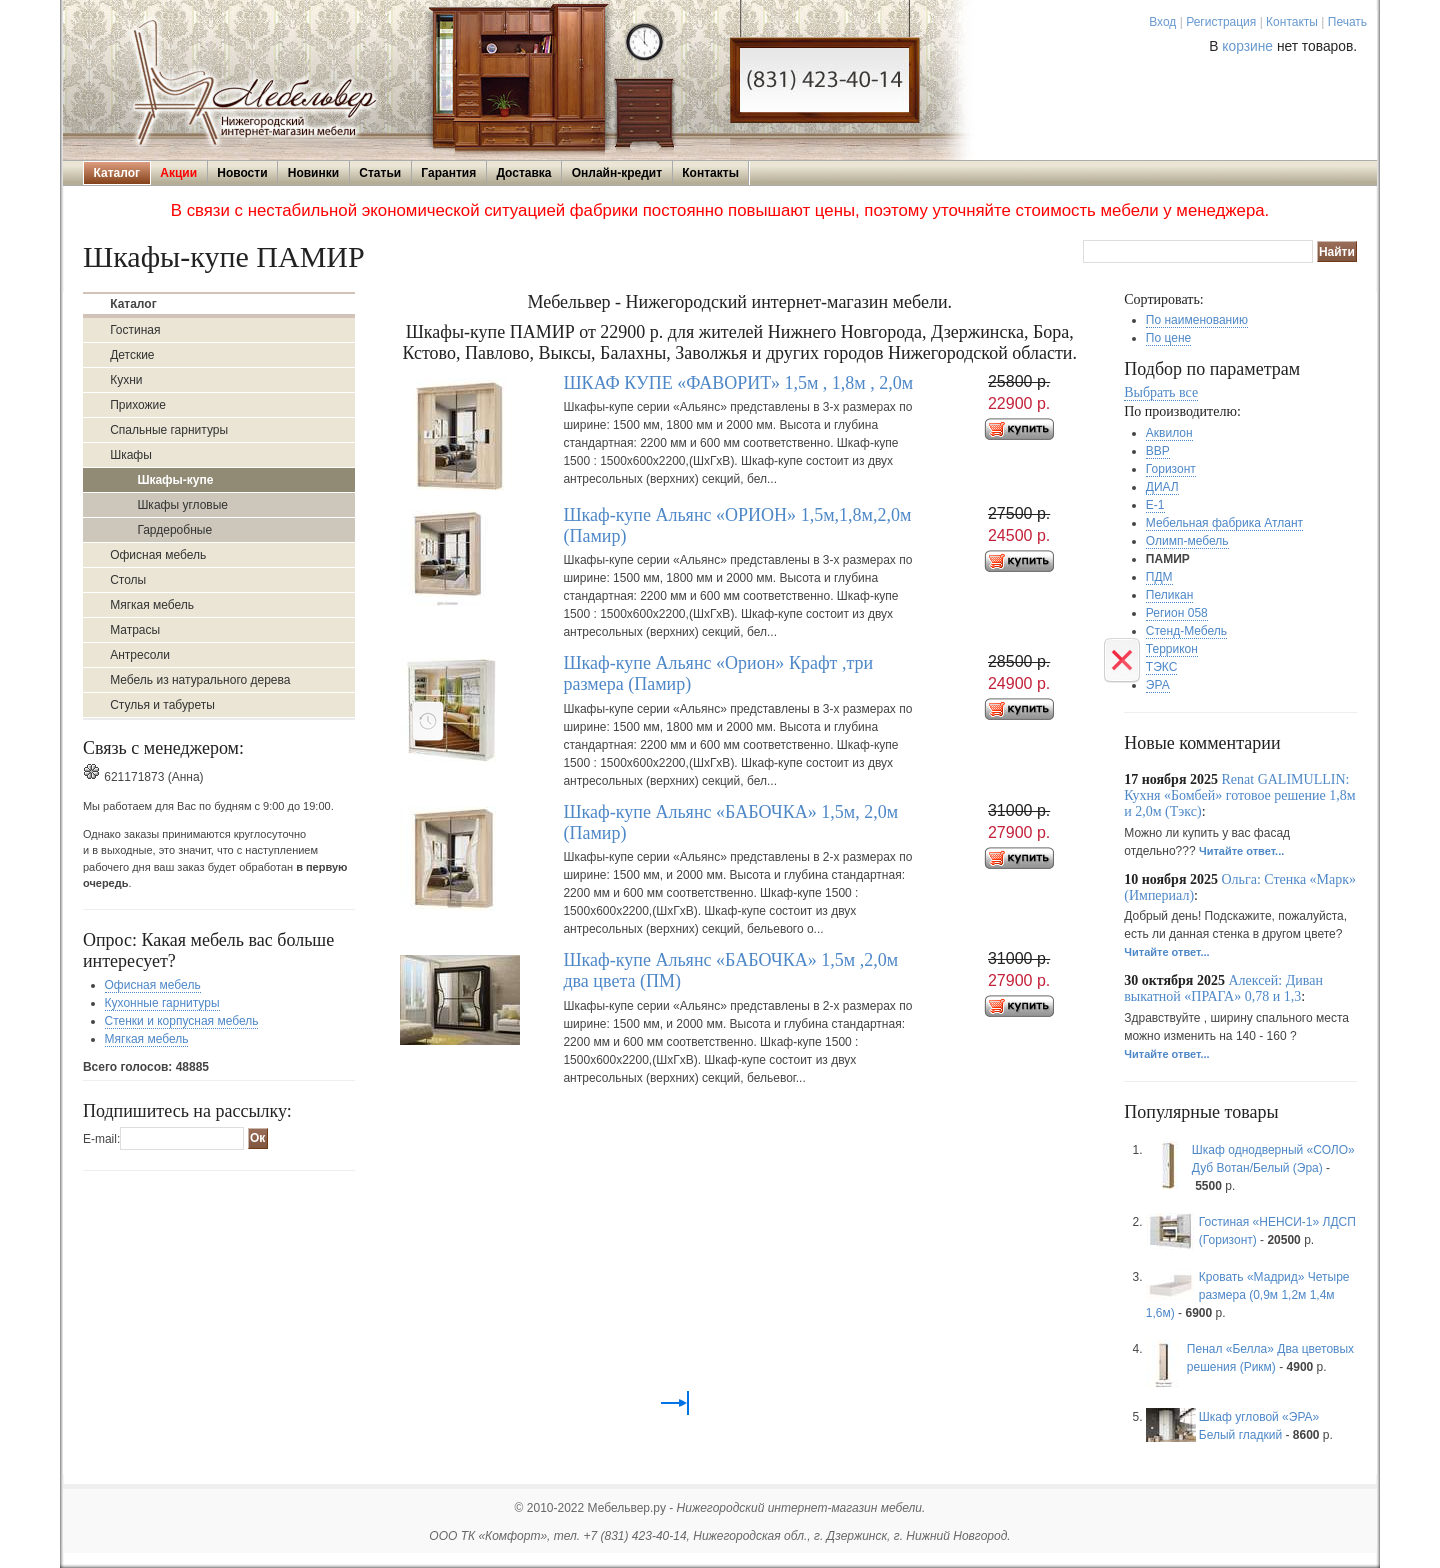 The image size is (1440, 1568). What do you see at coordinates (1122, 660) in the screenshot?
I see `a broken or invalid symbolic link file` at bounding box center [1122, 660].